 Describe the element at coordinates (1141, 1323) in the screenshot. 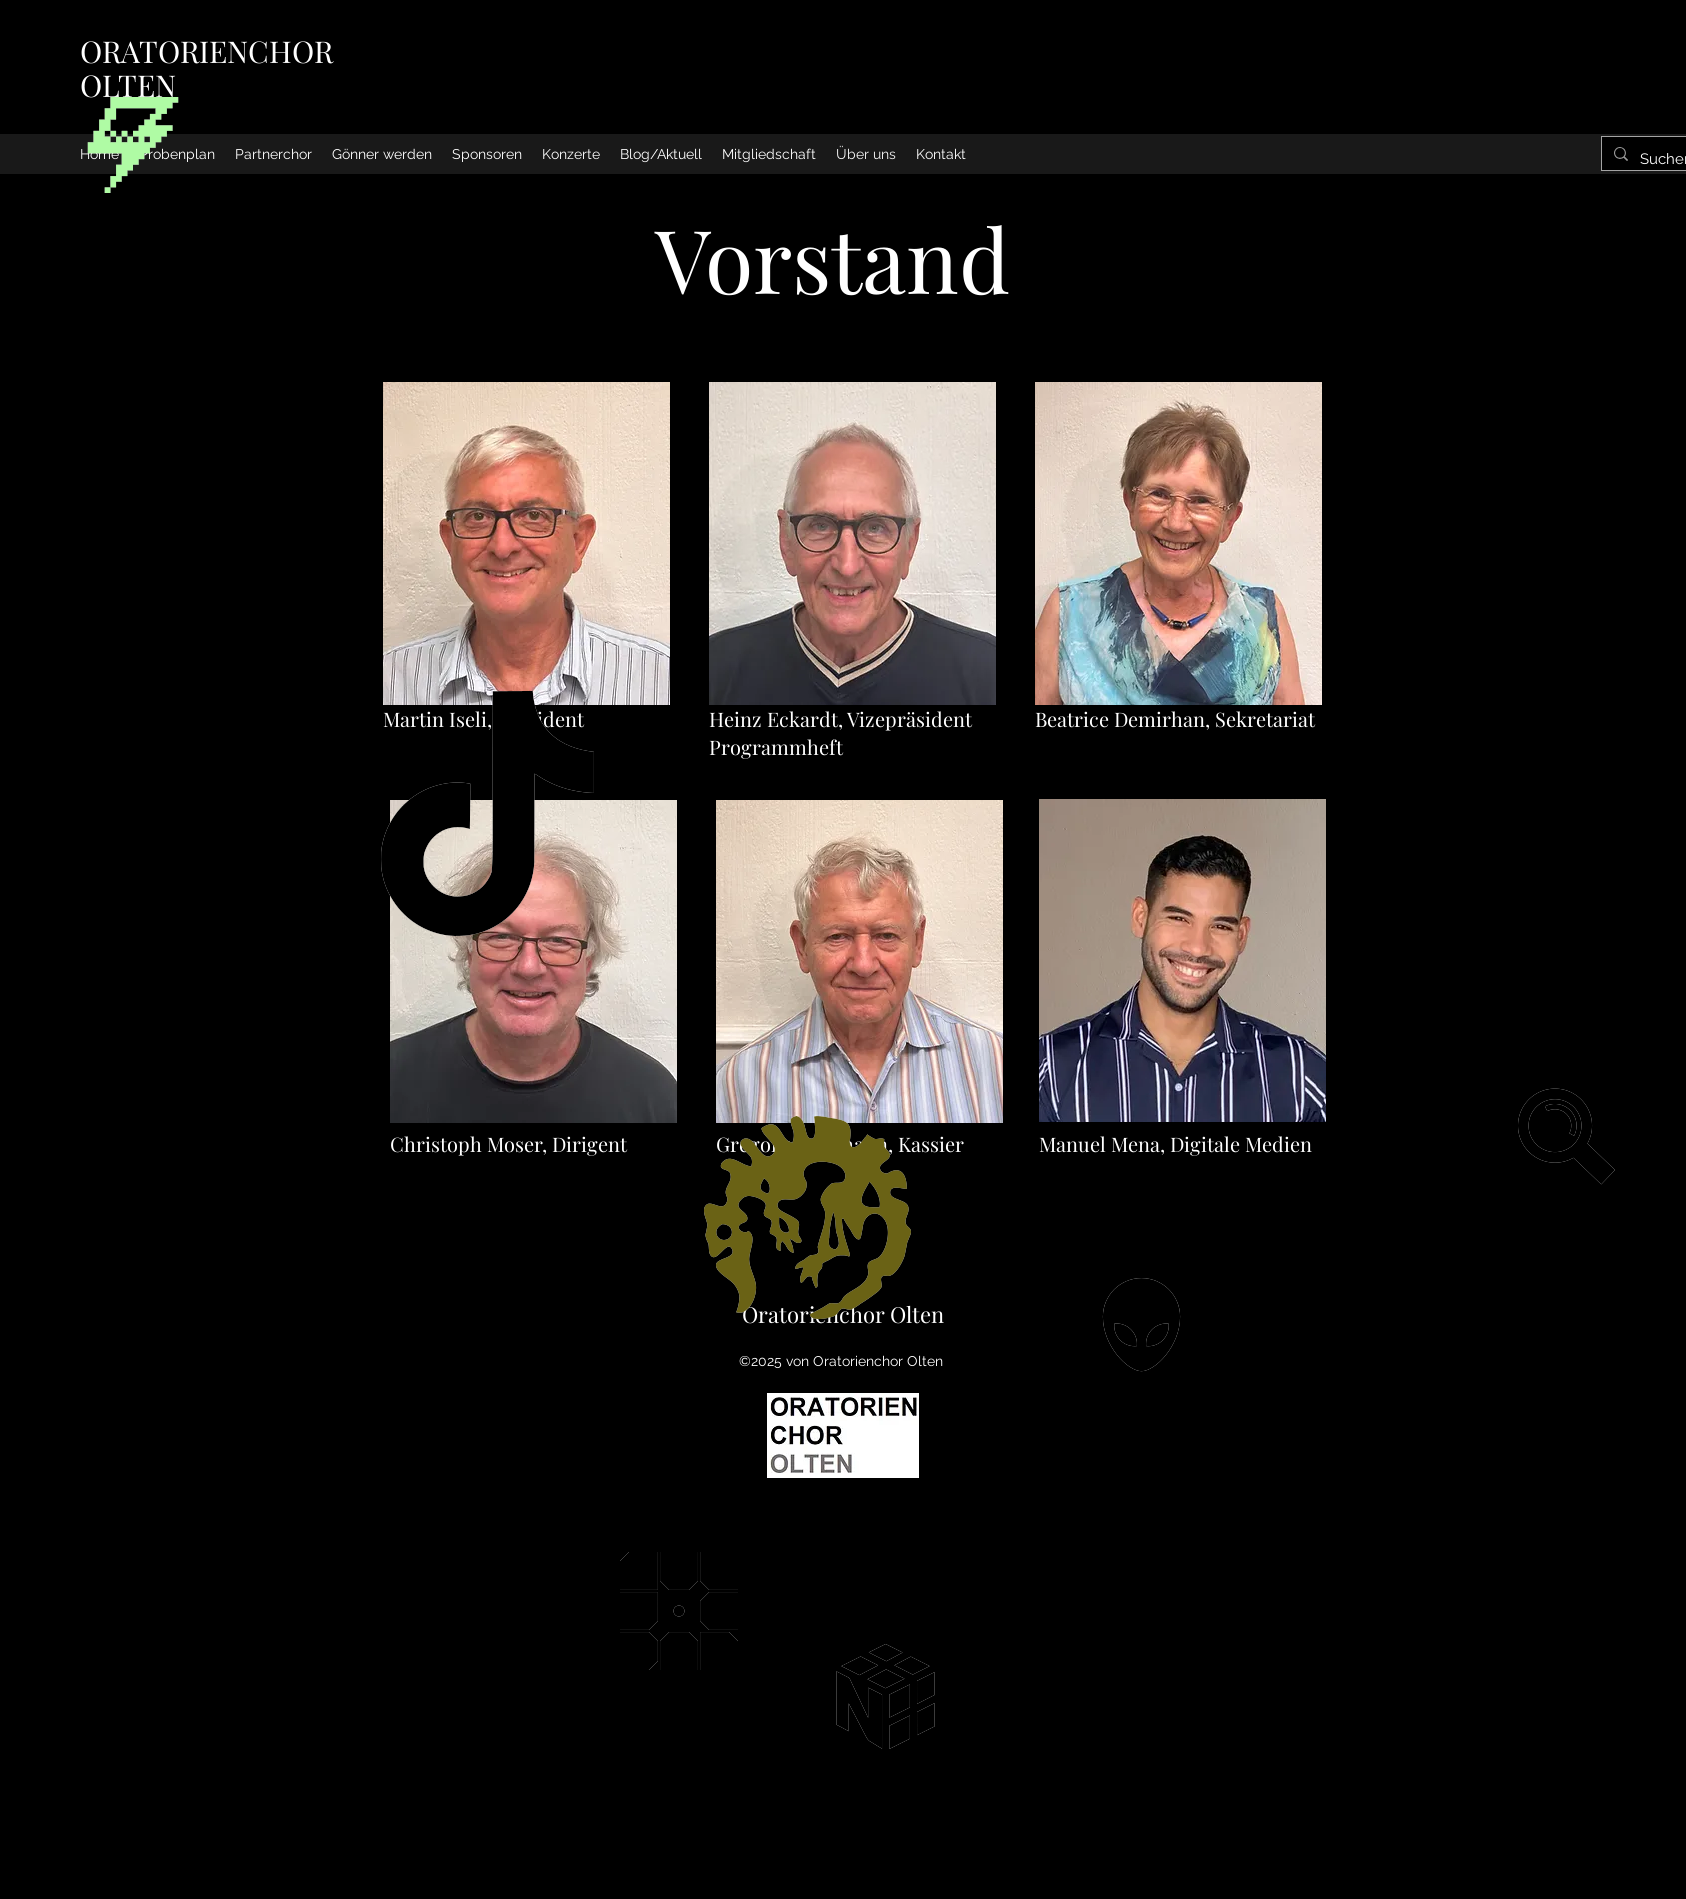

I see `extraterrestrial or sci-fi themed content` at that location.